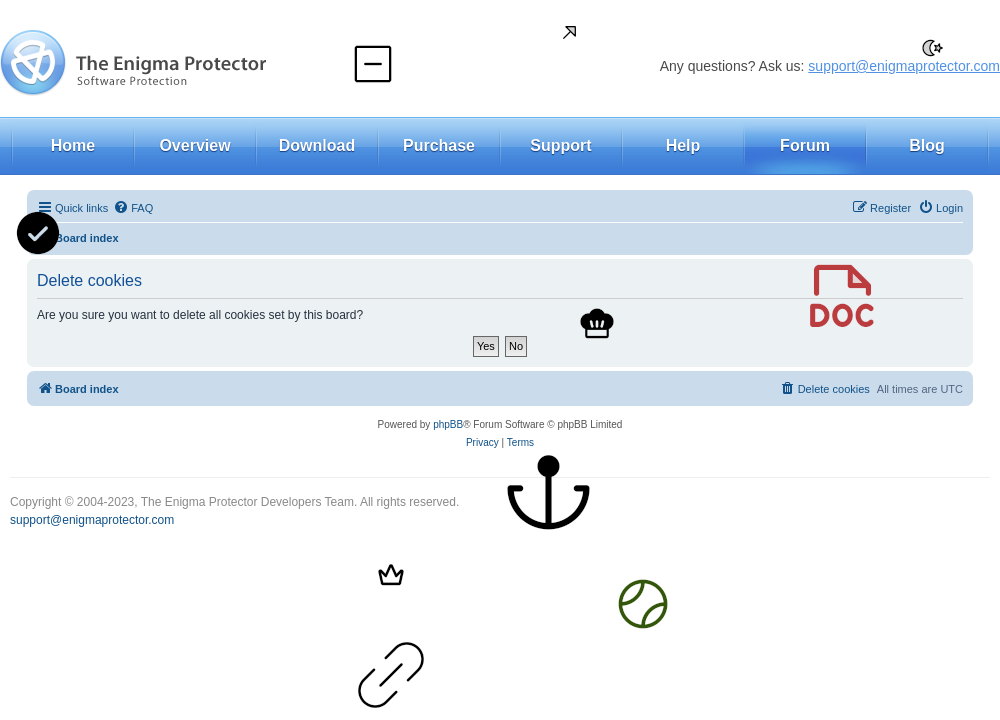  Describe the element at coordinates (932, 48) in the screenshot. I see `indicates islamic religious content or settings` at that location.